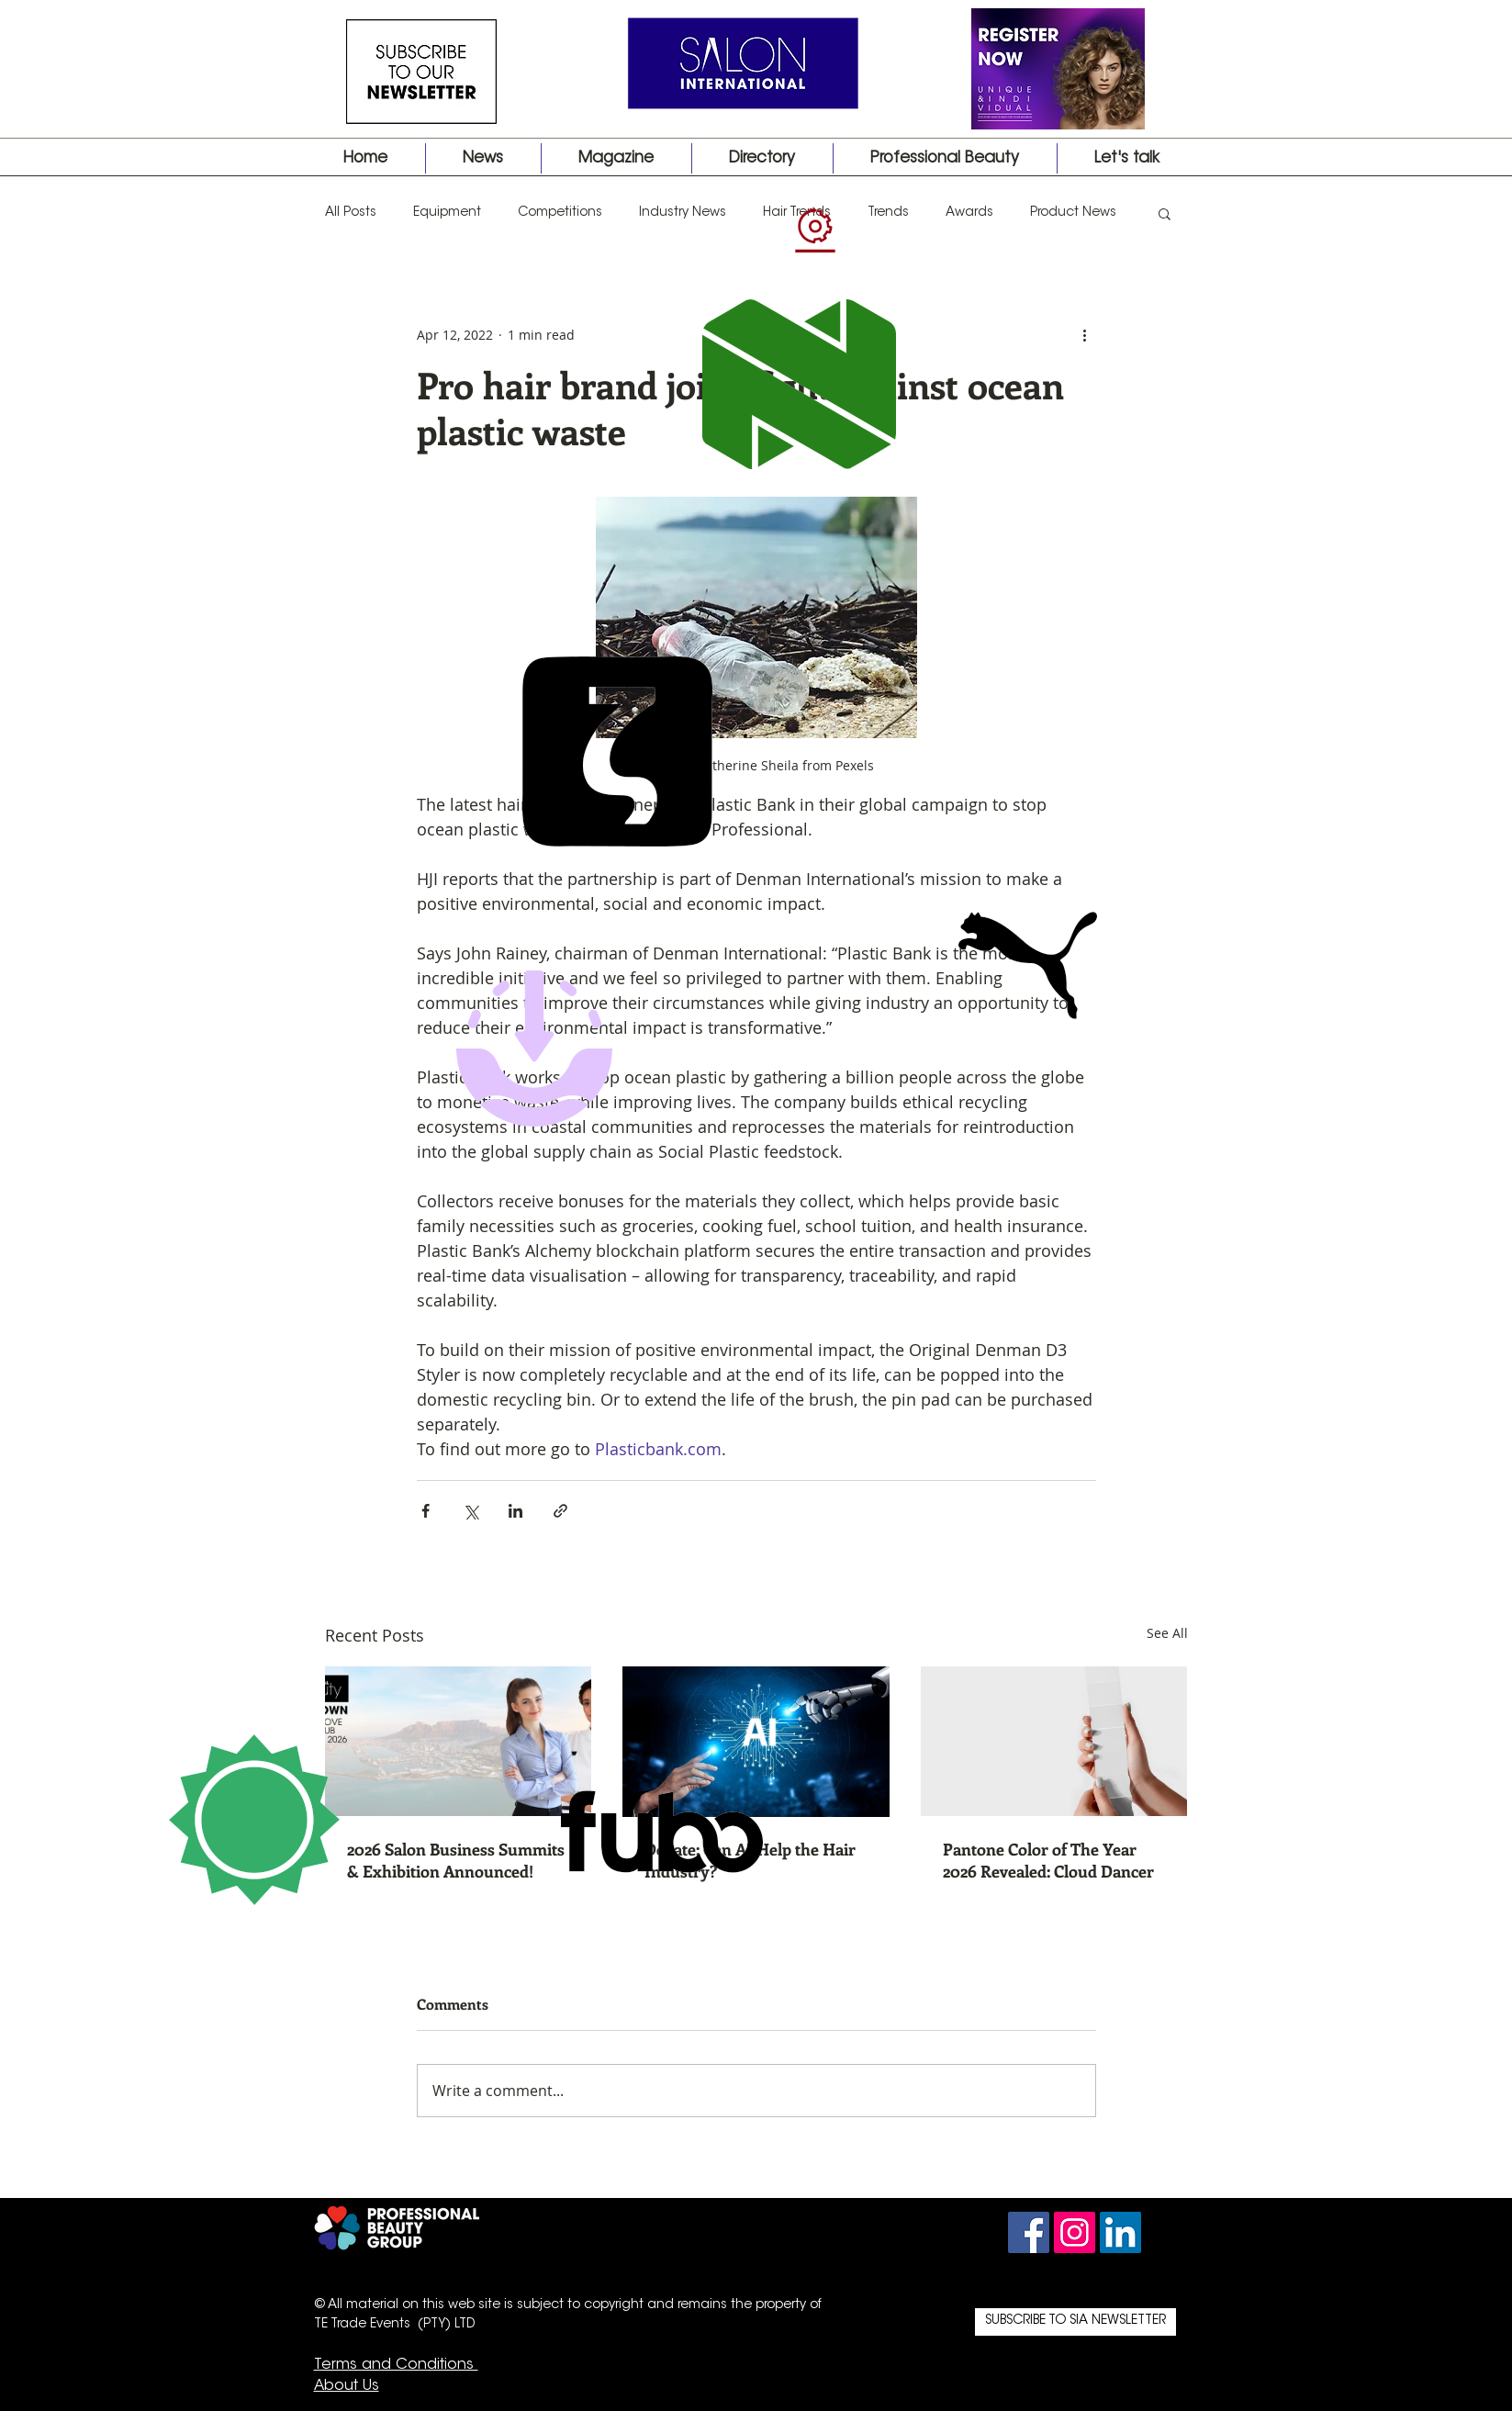 This screenshot has width=1512, height=2411. Describe the element at coordinates (799, 384) in the screenshot. I see `nordic semiconductor company logo` at that location.